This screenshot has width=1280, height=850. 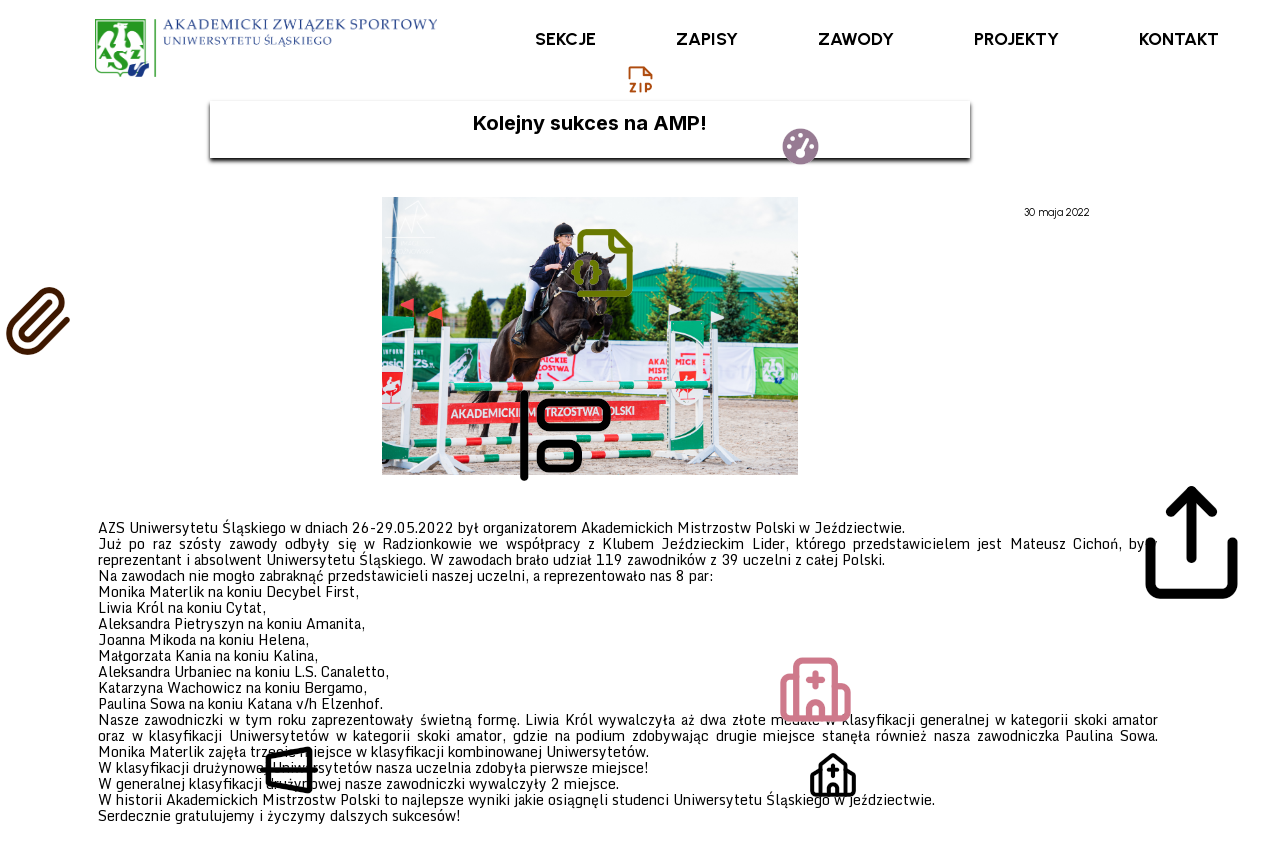 What do you see at coordinates (1191, 542) in the screenshot?
I see `share content to another app or platform` at bounding box center [1191, 542].